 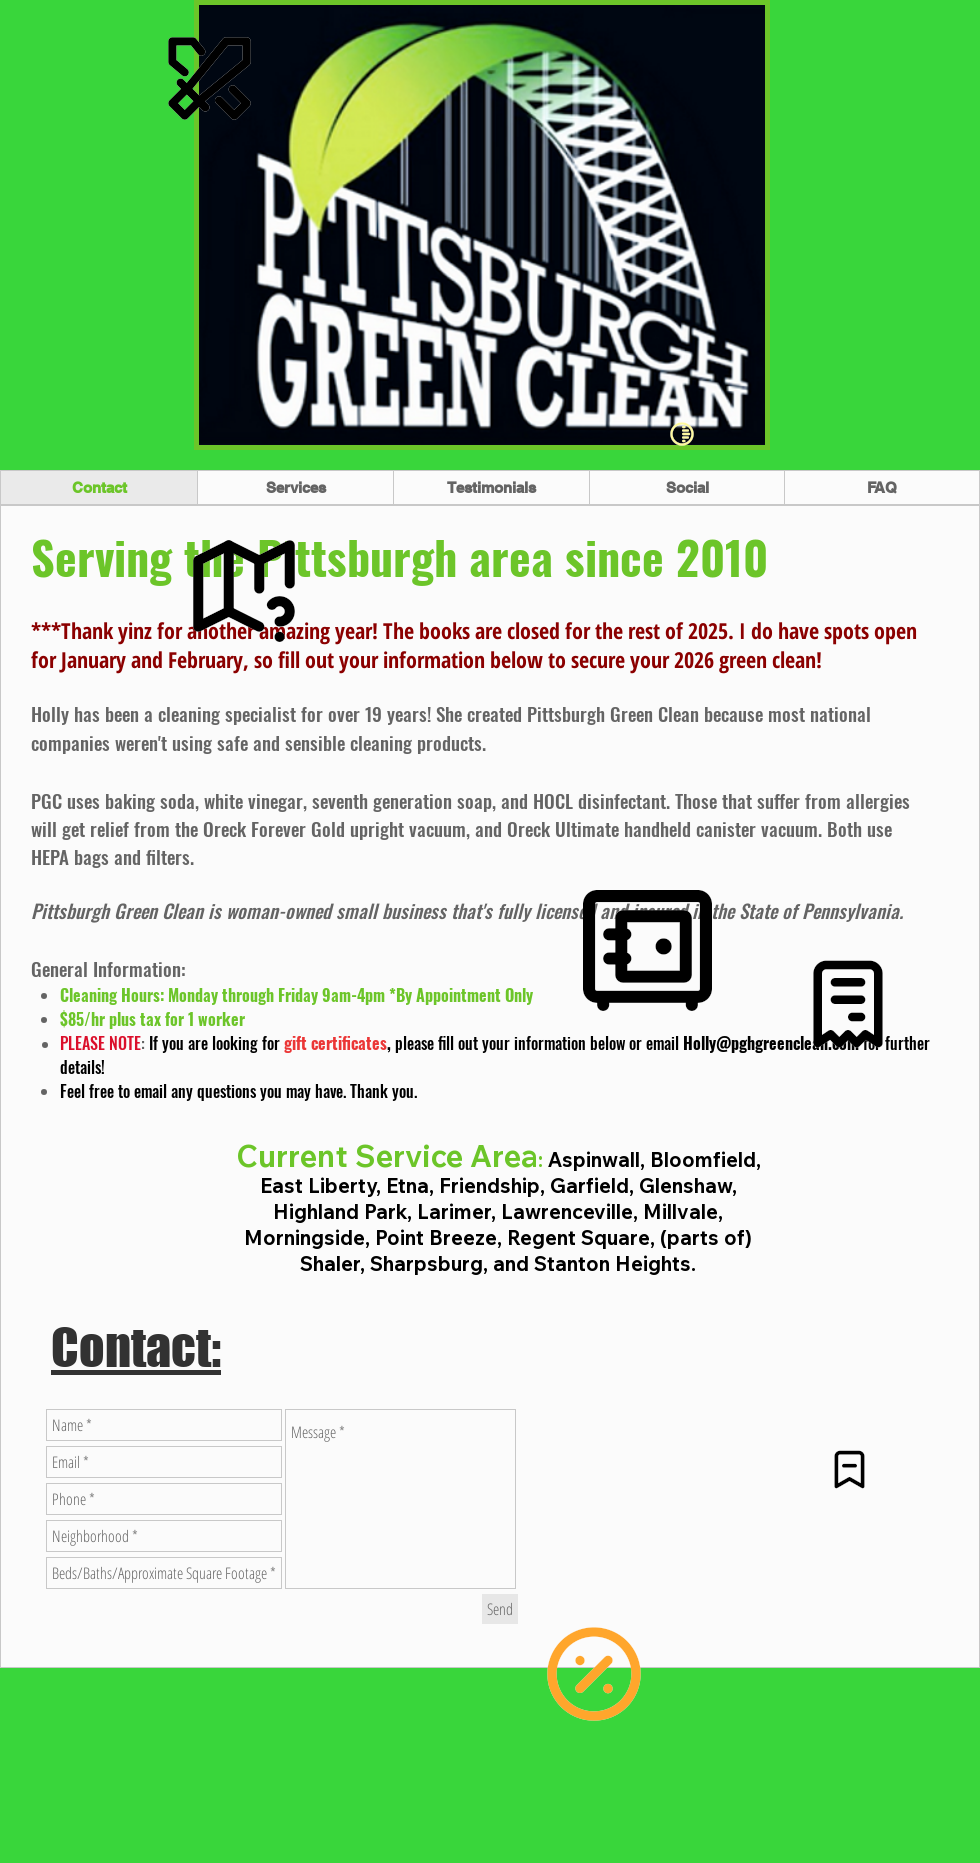 What do you see at coordinates (682, 434) in the screenshot?
I see `toggle shadow effects on an element` at bounding box center [682, 434].